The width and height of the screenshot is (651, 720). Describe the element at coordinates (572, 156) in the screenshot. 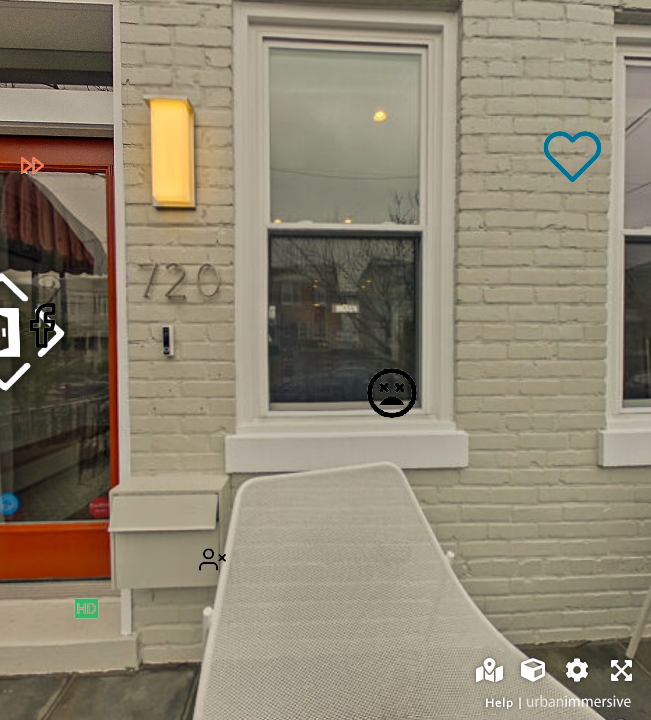

I see `add item to favorites` at that location.